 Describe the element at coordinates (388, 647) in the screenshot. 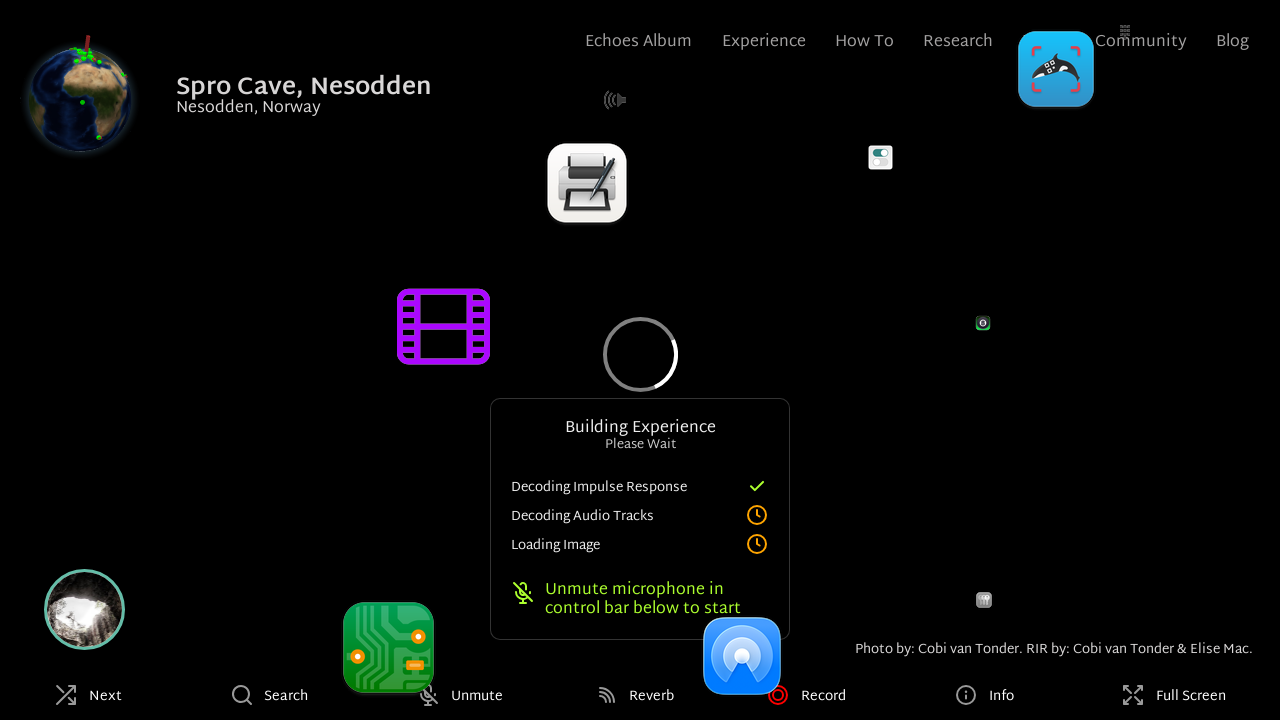

I see `open pcbnew PCB design application` at that location.